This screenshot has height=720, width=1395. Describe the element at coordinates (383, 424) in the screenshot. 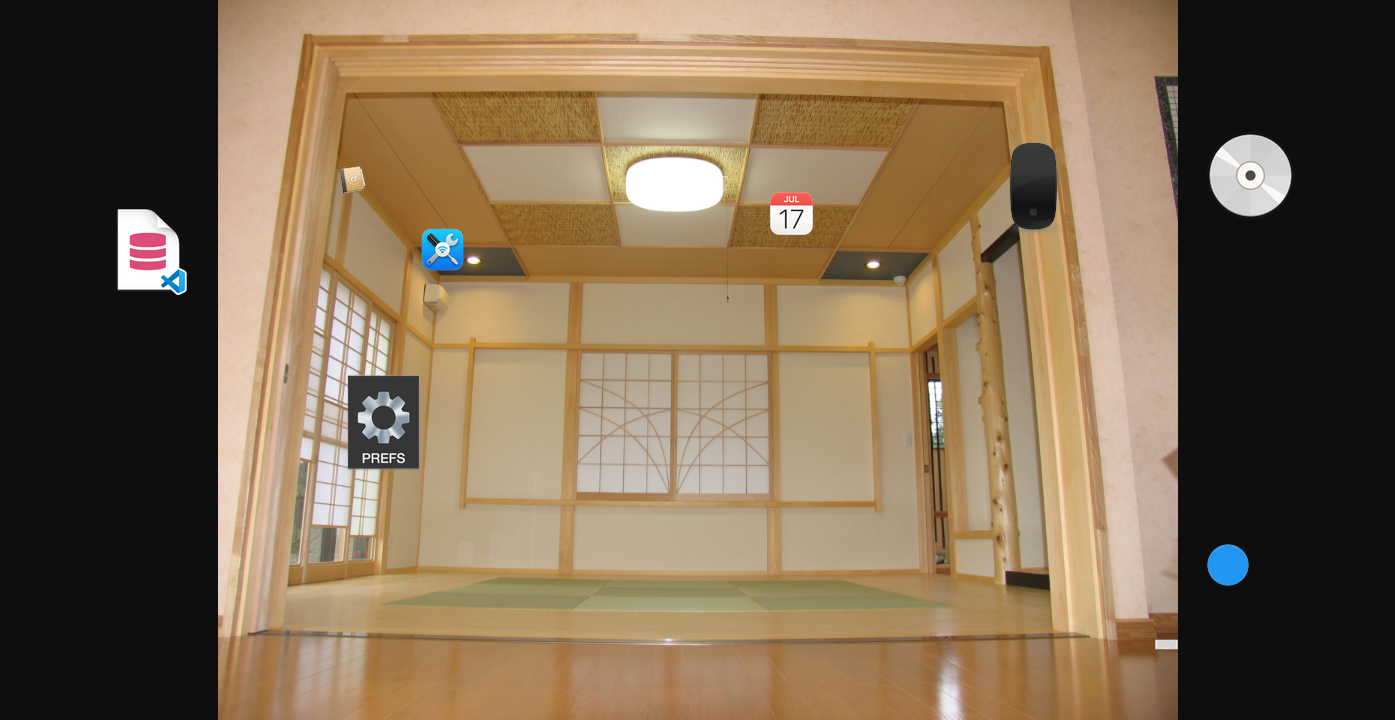

I see `open GarageBand preferences or settings` at that location.